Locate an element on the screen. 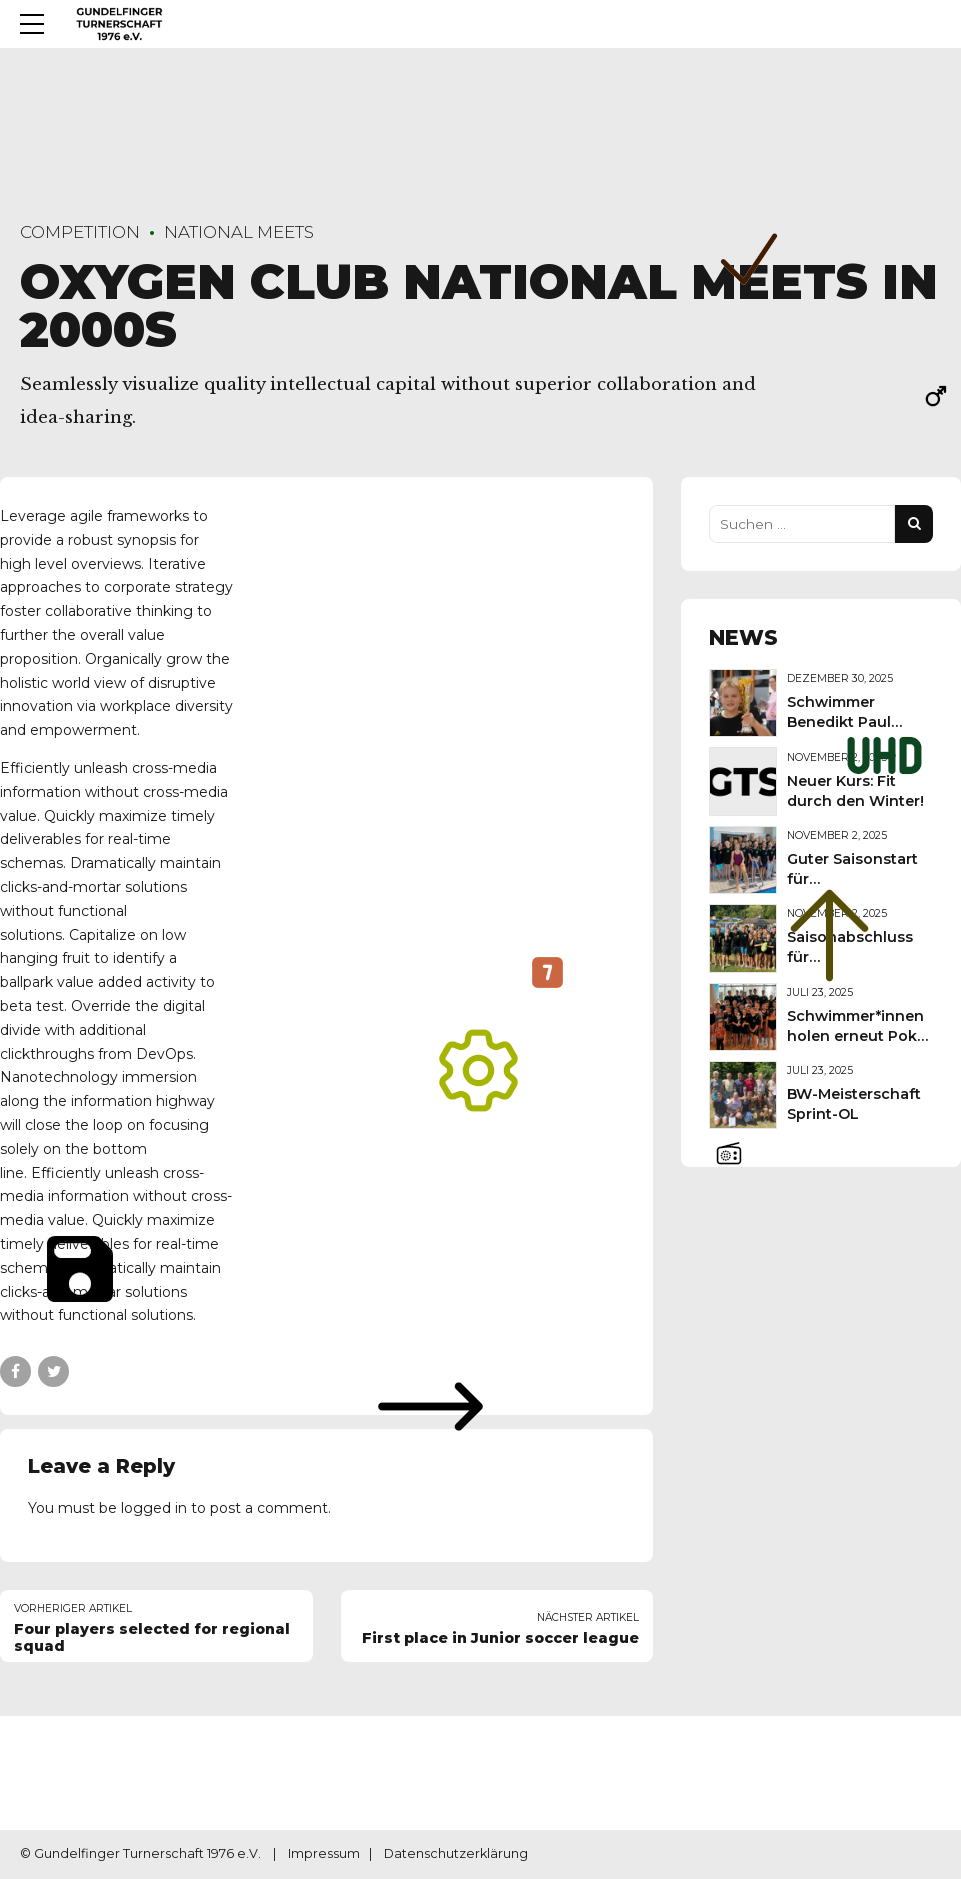 Image resolution: width=961 pixels, height=1879 pixels. confirm or submit an action is located at coordinates (749, 259).